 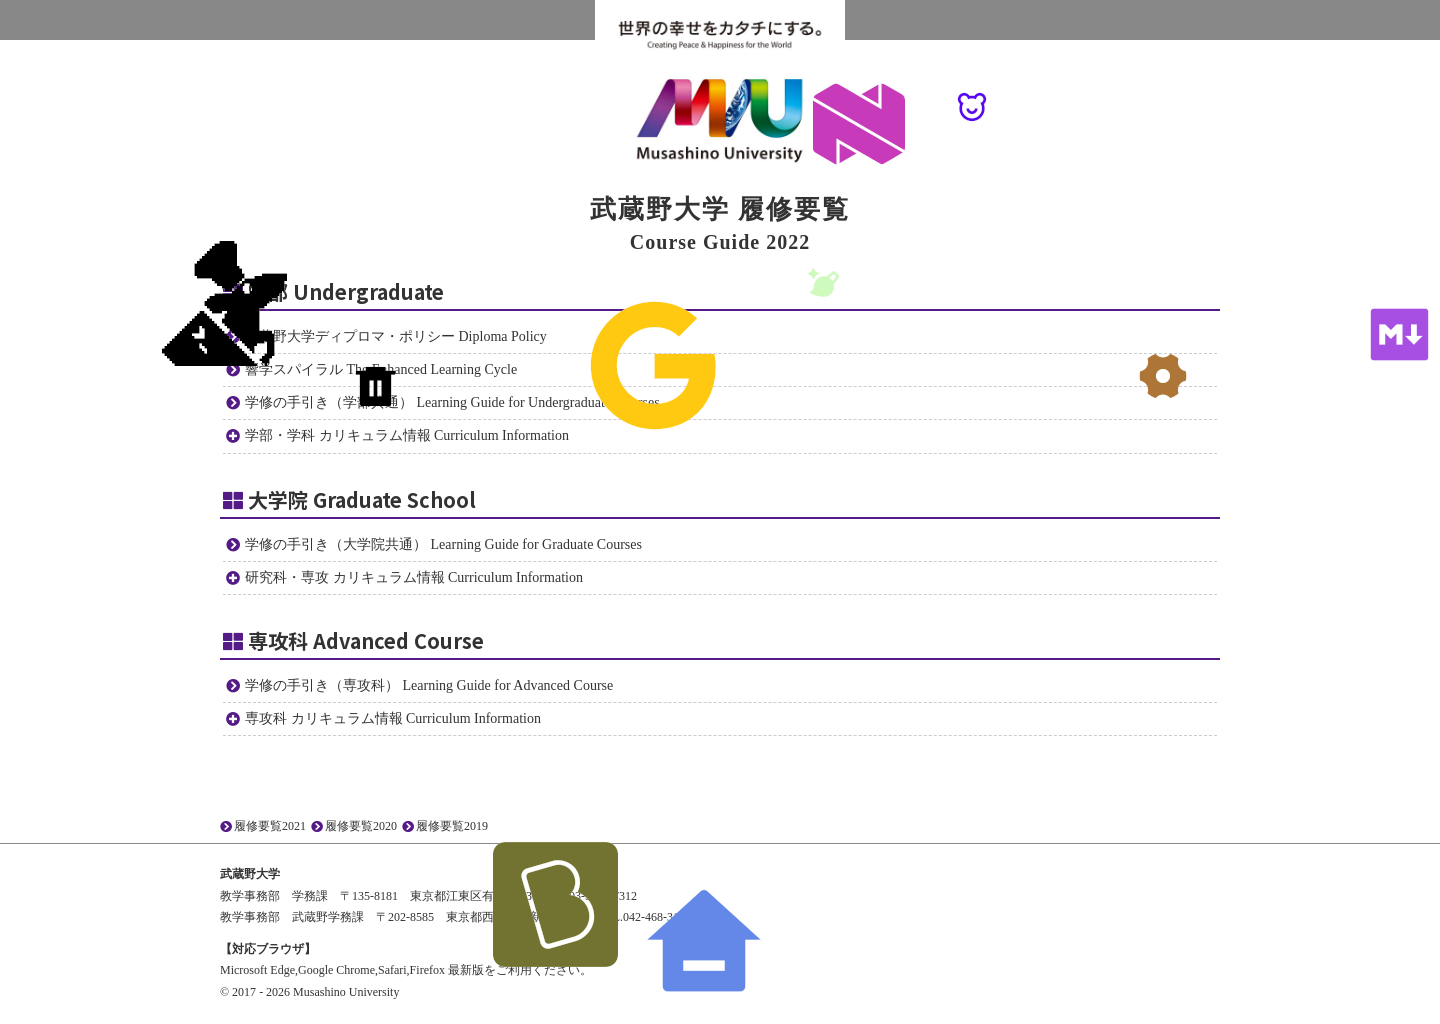 What do you see at coordinates (859, 124) in the screenshot?
I see `nordic semiconductor company logo` at bounding box center [859, 124].